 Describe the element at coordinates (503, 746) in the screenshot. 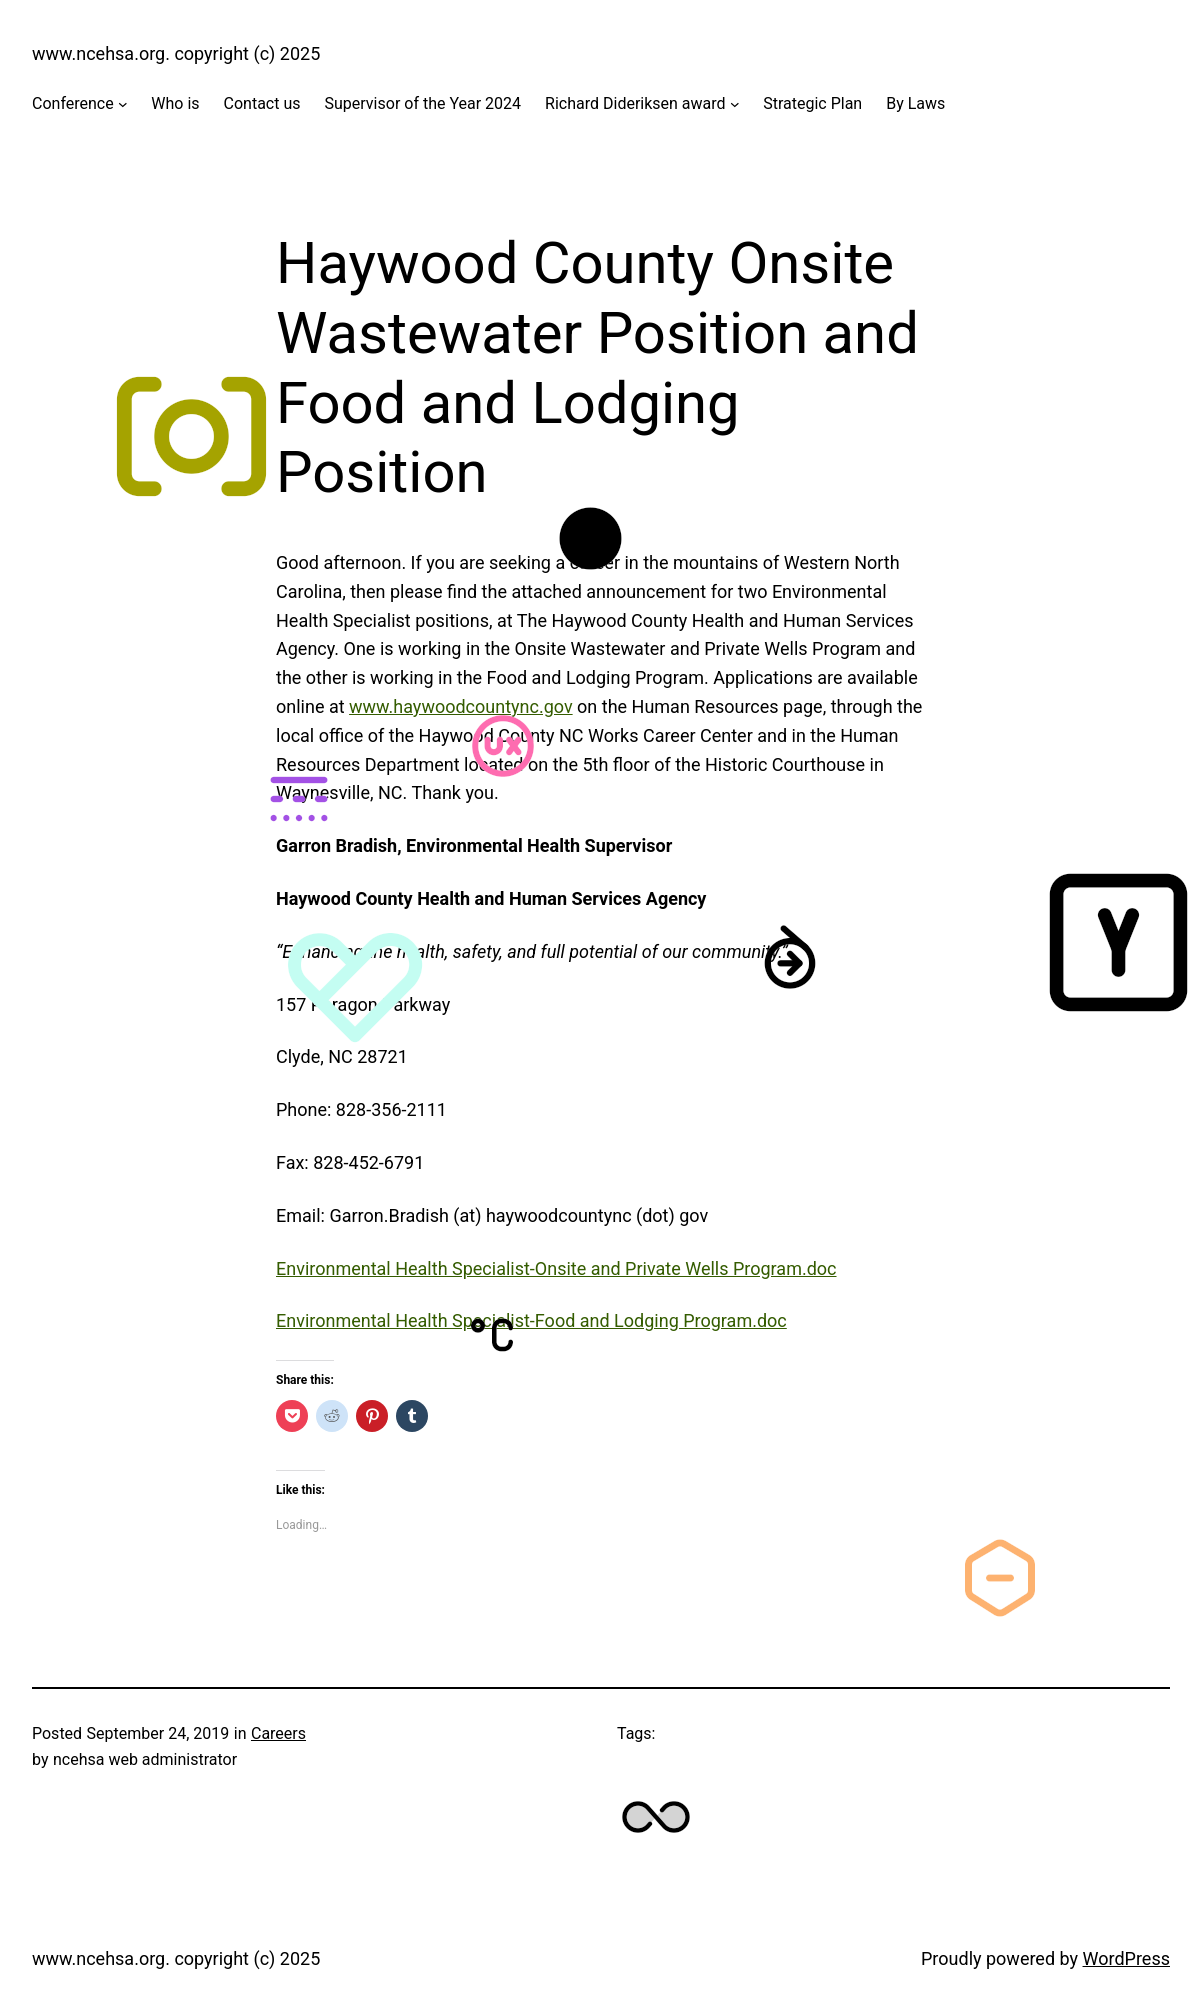

I see `access user experience design tools` at that location.